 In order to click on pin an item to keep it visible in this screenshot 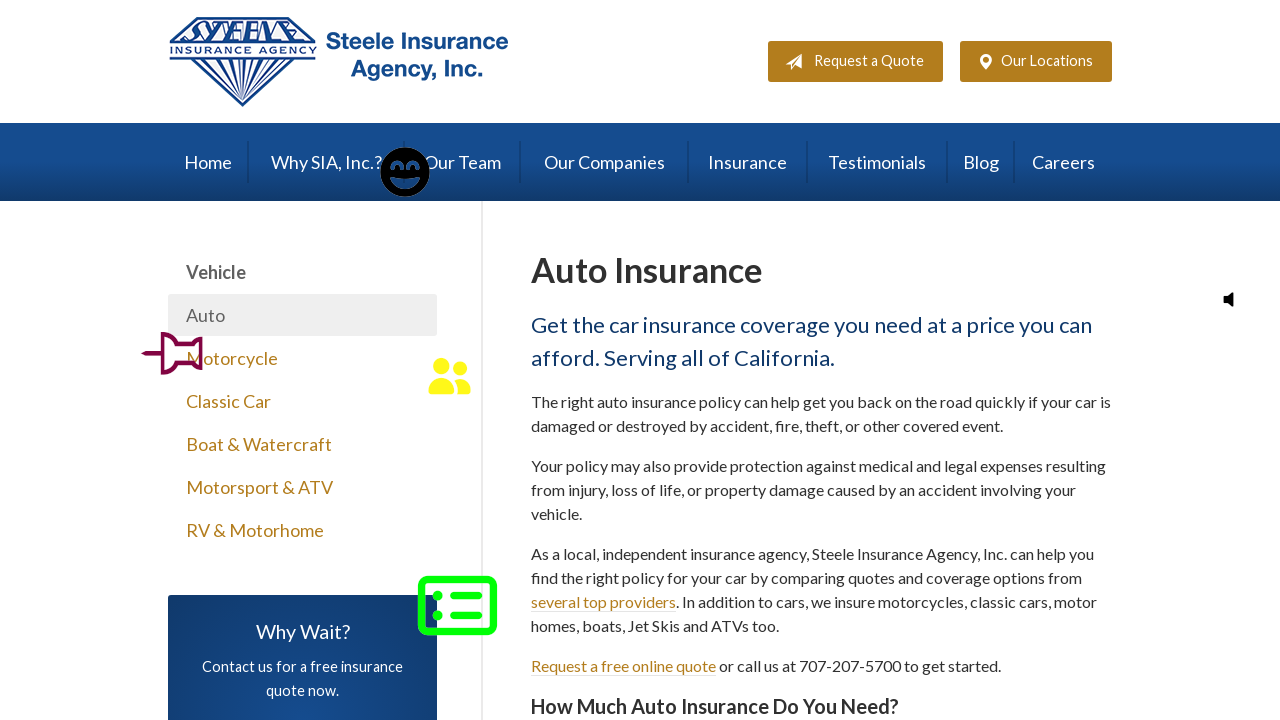, I will do `click(174, 351)`.